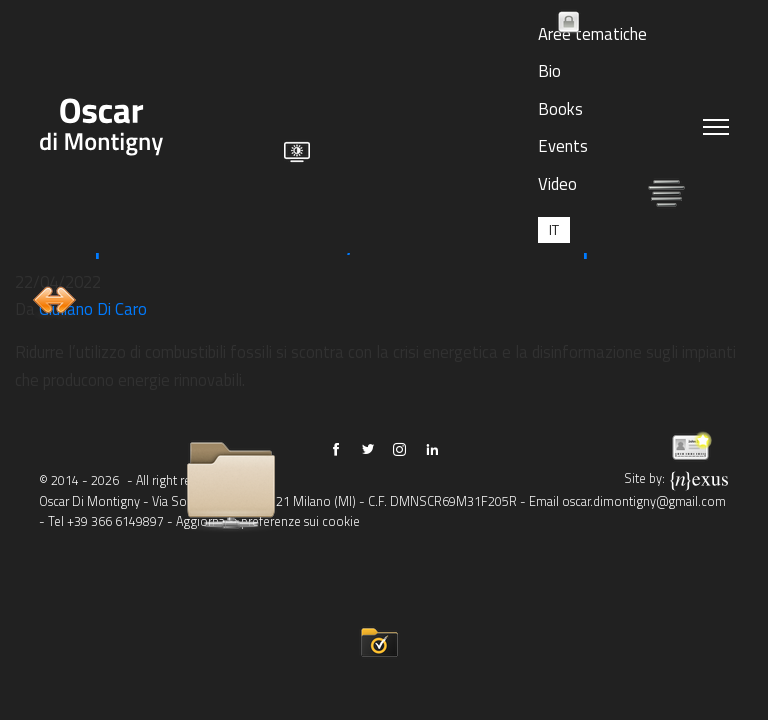 The image size is (768, 720). Describe the element at coordinates (297, 152) in the screenshot. I see `adjust display brightness settings` at that location.